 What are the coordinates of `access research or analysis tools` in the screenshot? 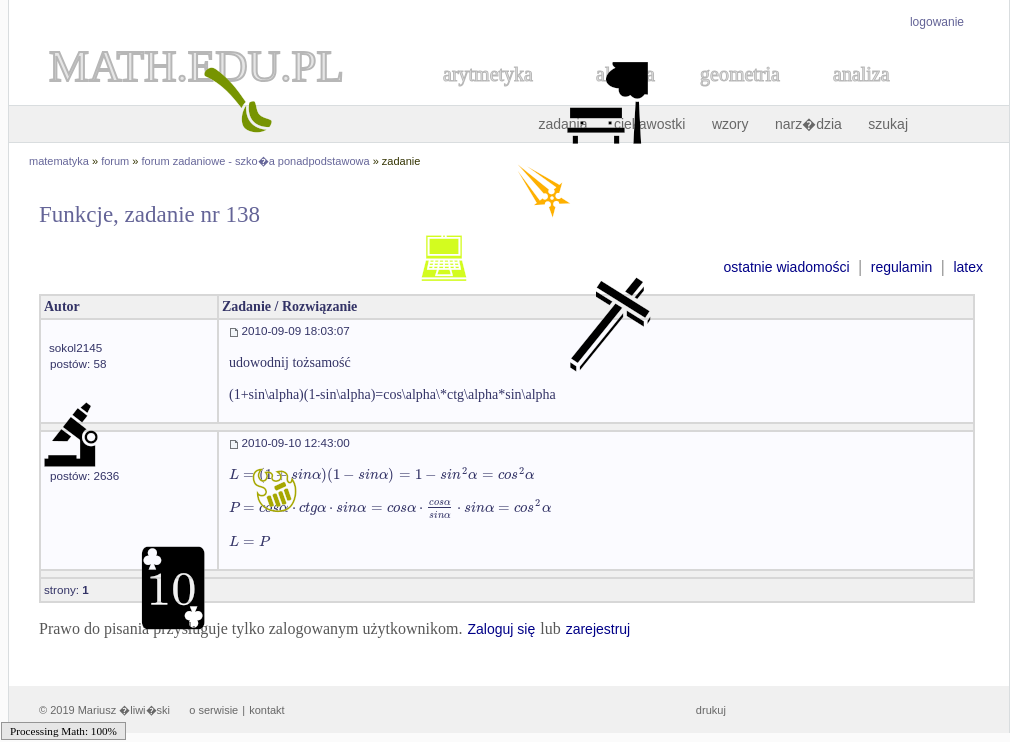 It's located at (71, 434).